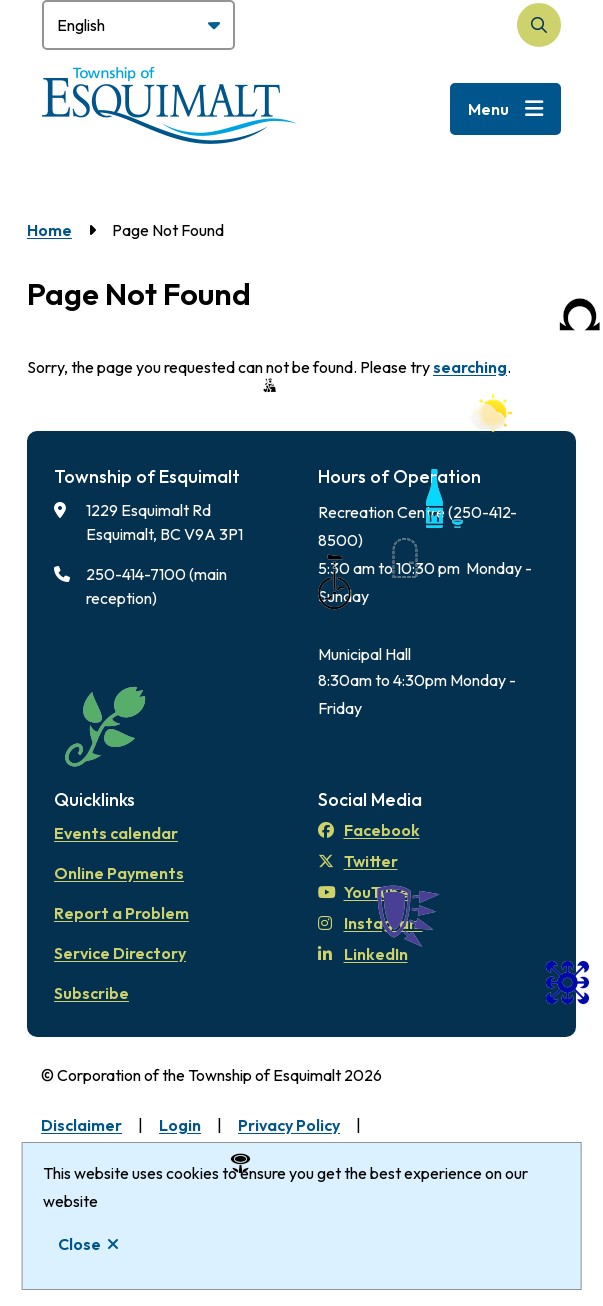 This screenshot has height=1306, width=603. Describe the element at coordinates (408, 916) in the screenshot. I see `indicates damage blocked or deflected` at that location.